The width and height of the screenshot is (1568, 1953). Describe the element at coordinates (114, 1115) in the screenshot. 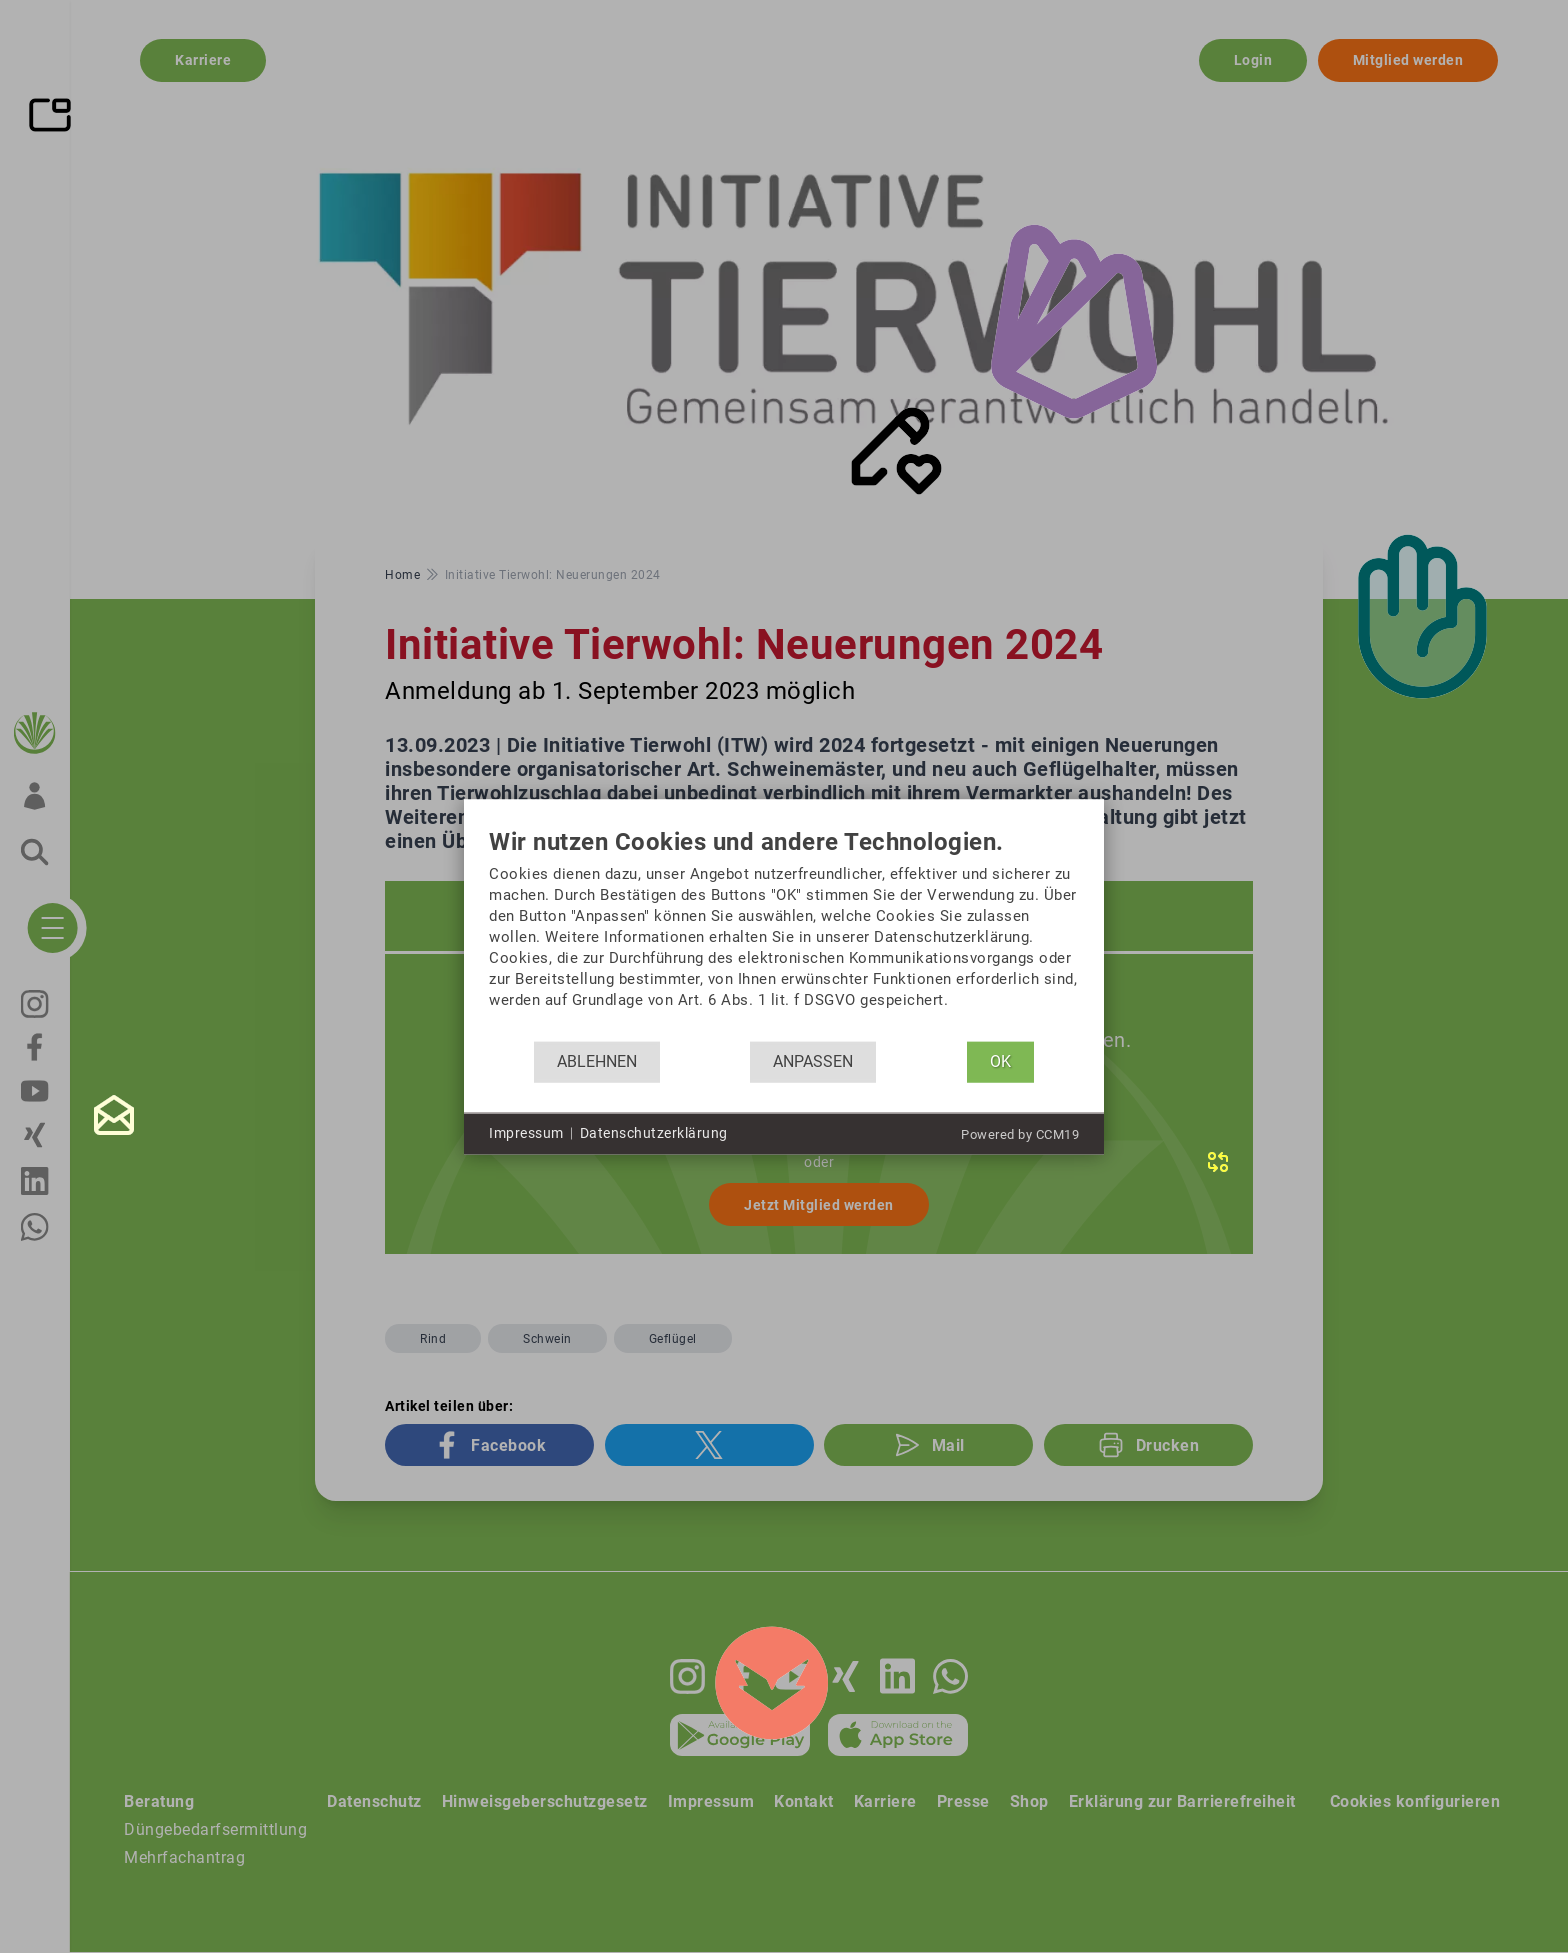

I see `indicates a read or opened email` at that location.